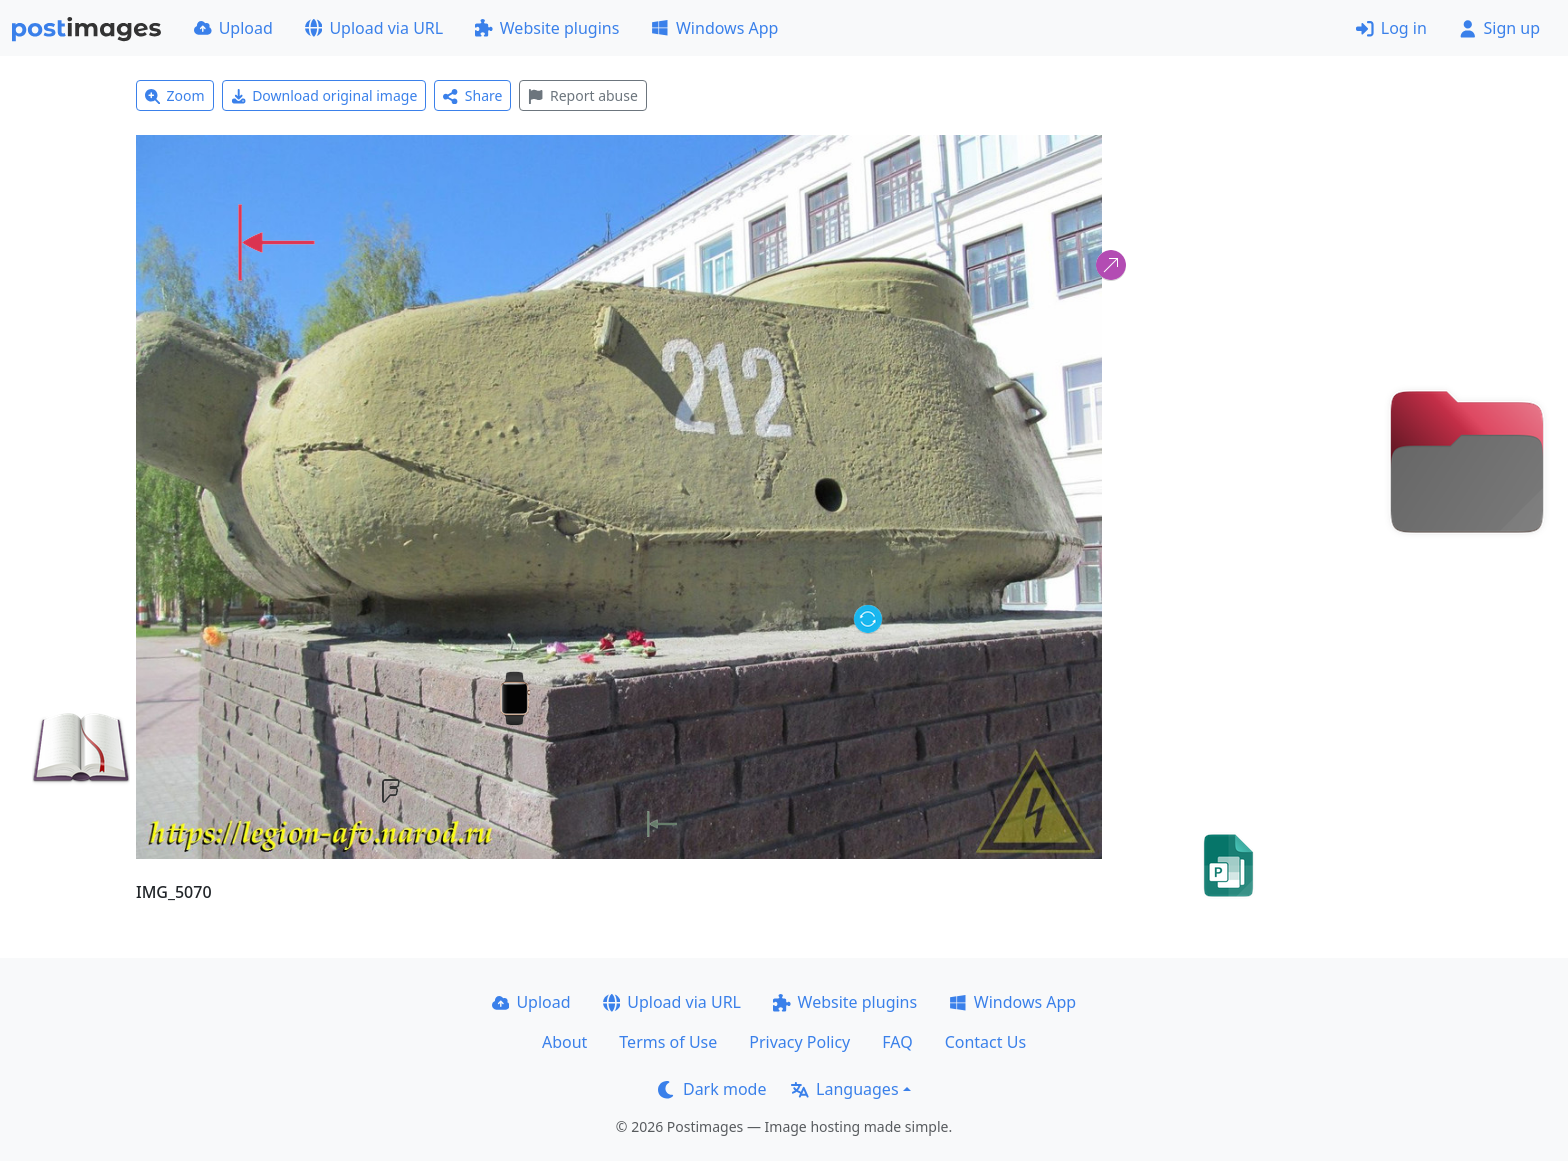 This screenshot has height=1161, width=1568. I want to click on connect your foursquare account, so click(390, 791).